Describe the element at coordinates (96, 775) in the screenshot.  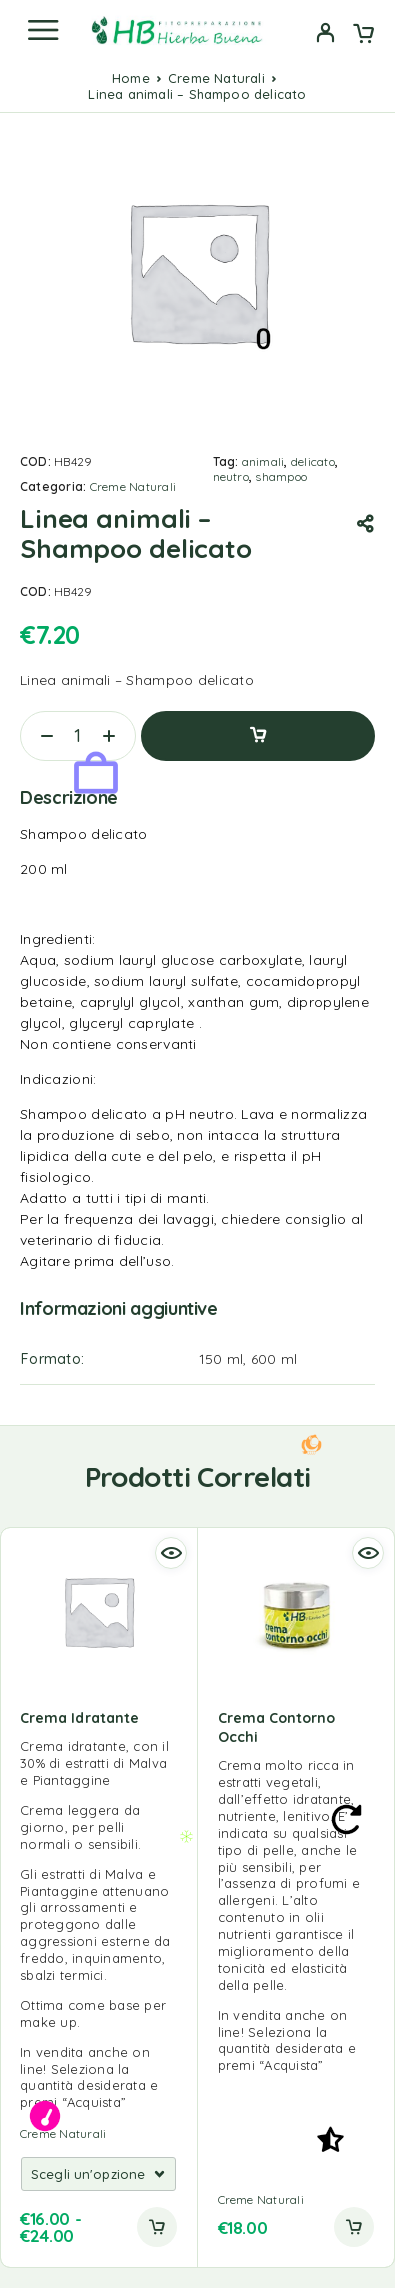
I see `view your shopping bag` at that location.